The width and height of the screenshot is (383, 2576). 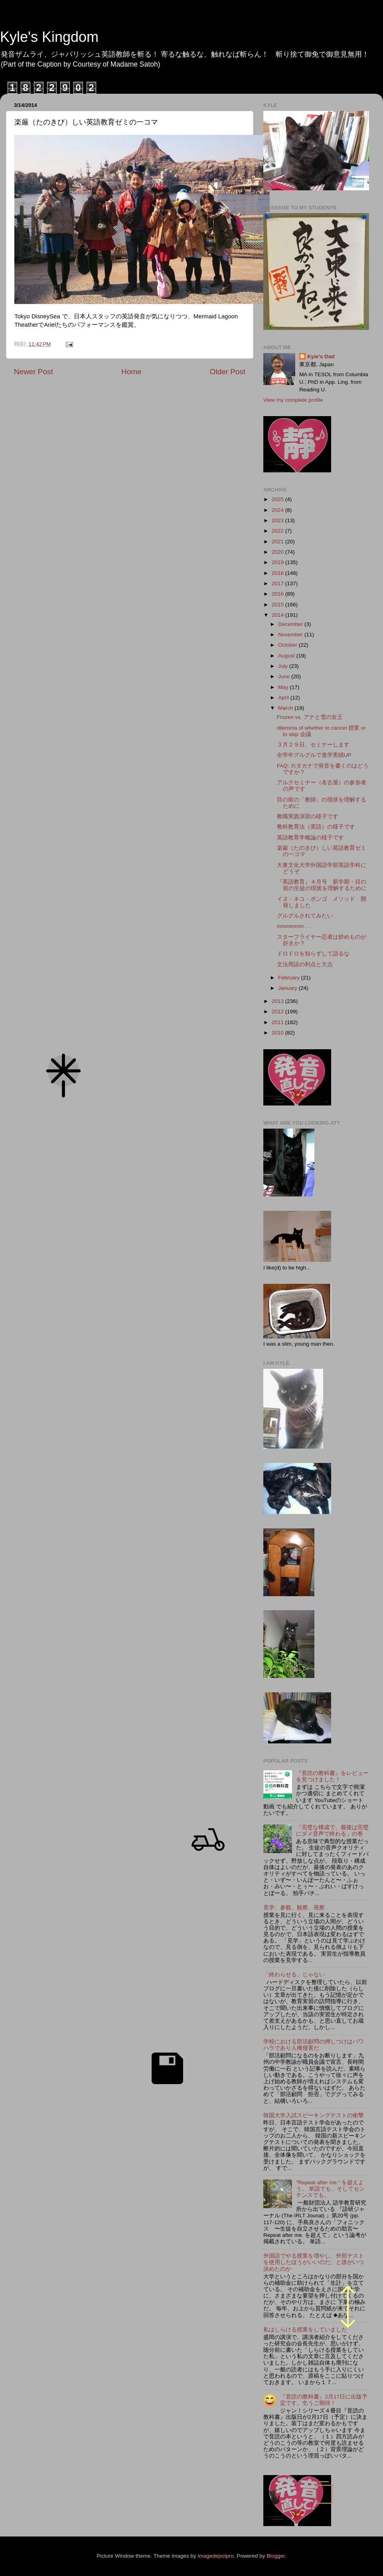 What do you see at coordinates (324, 2493) in the screenshot?
I see `delete selected item` at bounding box center [324, 2493].